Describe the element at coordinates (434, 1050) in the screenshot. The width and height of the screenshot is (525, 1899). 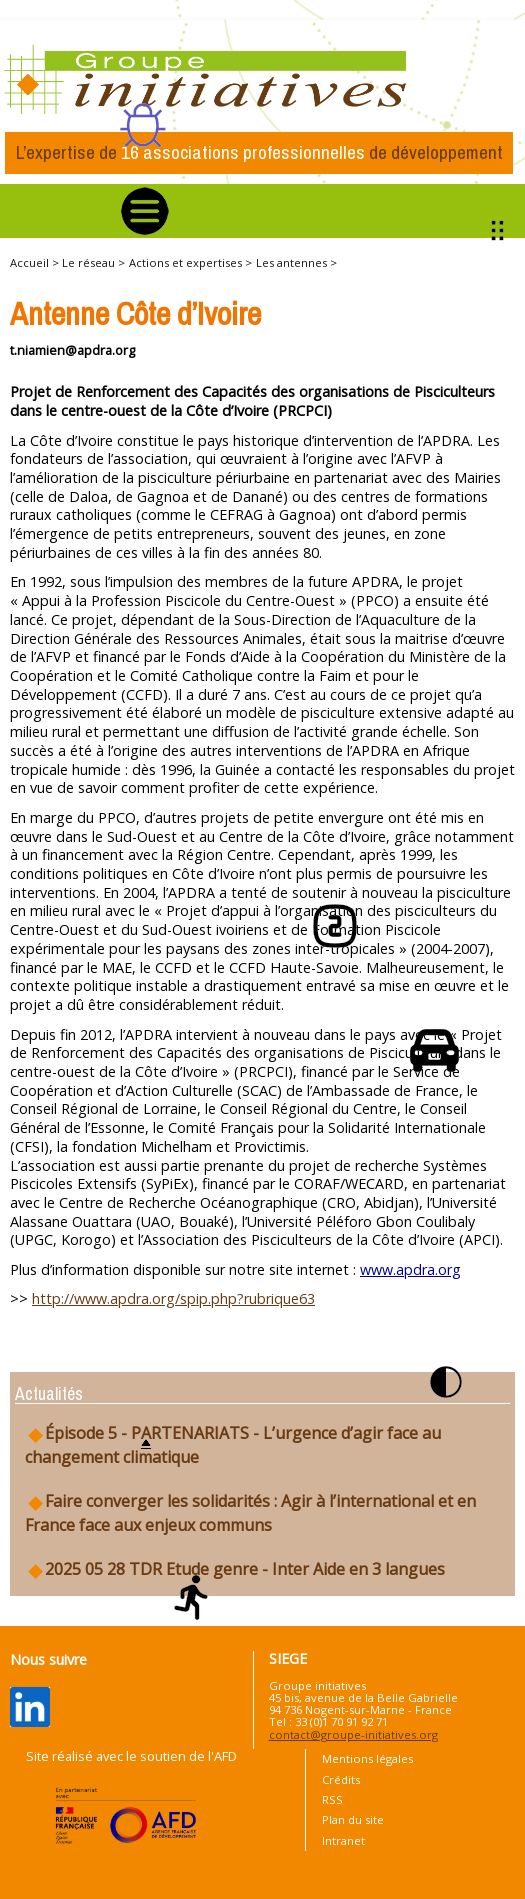
I see `access vehicle or car-related settings` at that location.